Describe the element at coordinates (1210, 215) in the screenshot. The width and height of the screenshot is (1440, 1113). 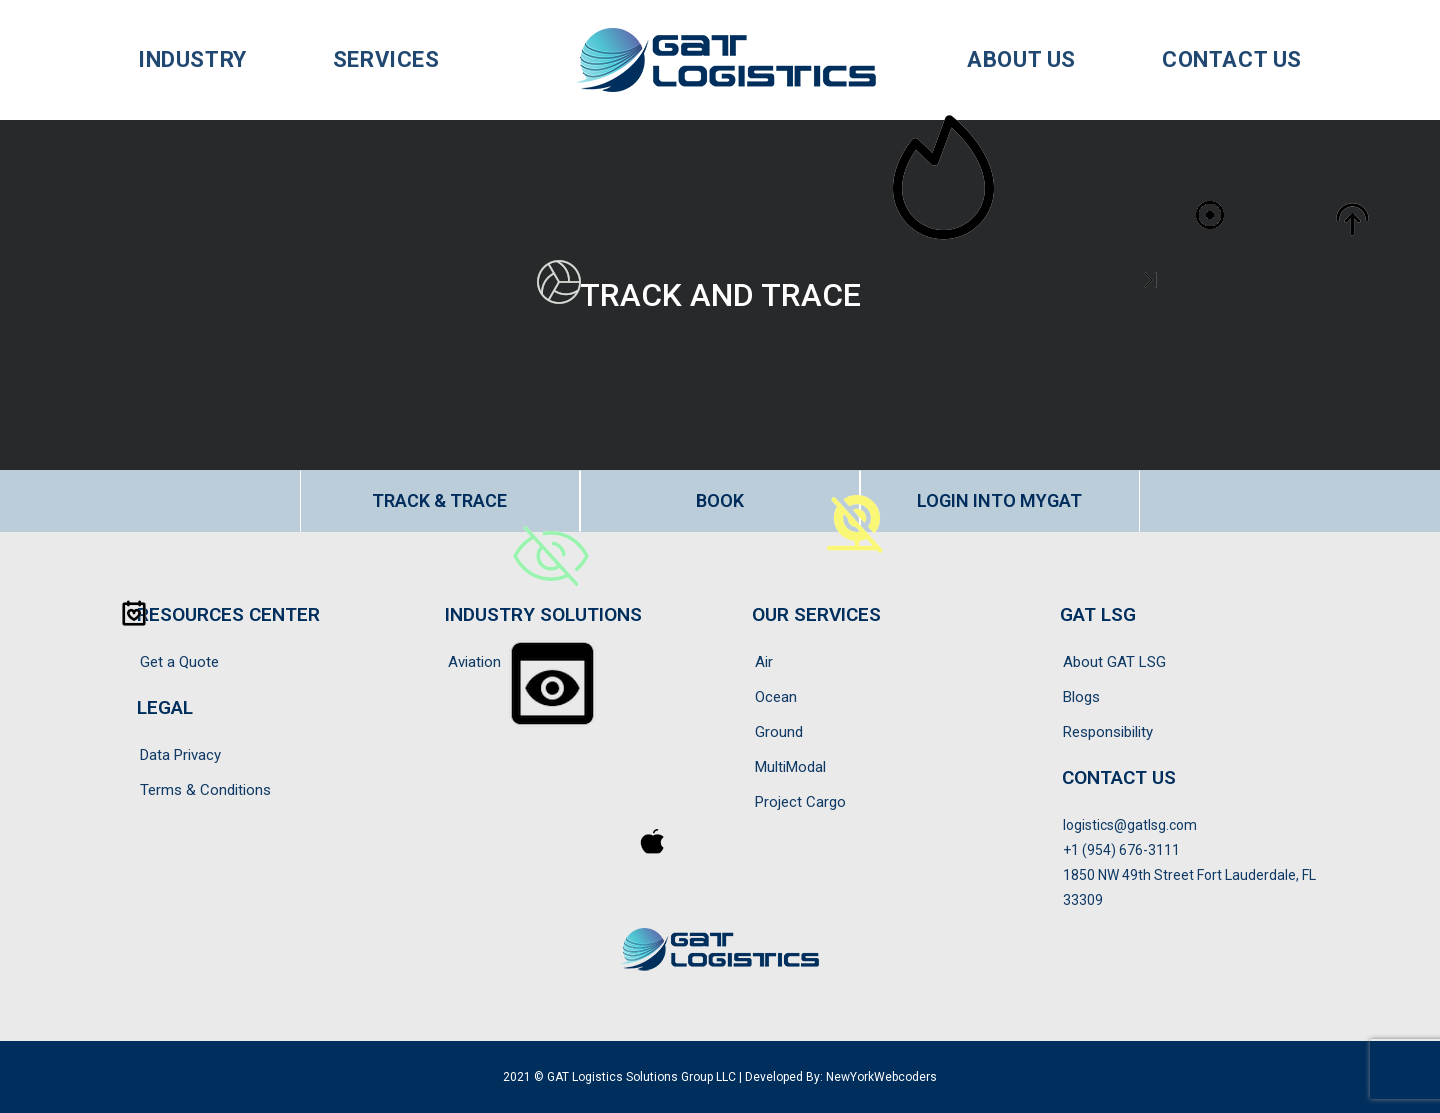
I see `adjust image or display settings` at that location.